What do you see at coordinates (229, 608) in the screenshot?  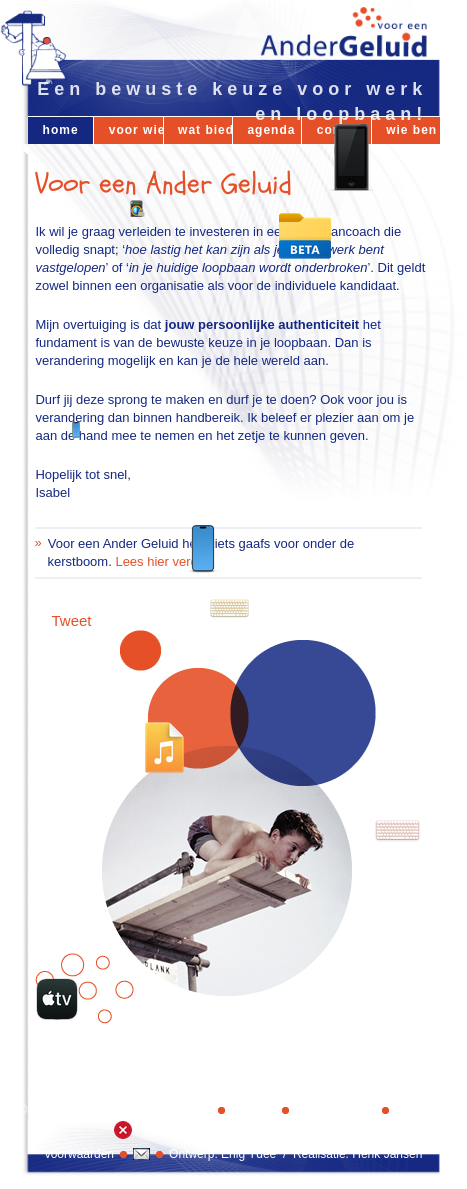 I see `indicates keyboard with yellow backlighting enabled` at bounding box center [229, 608].